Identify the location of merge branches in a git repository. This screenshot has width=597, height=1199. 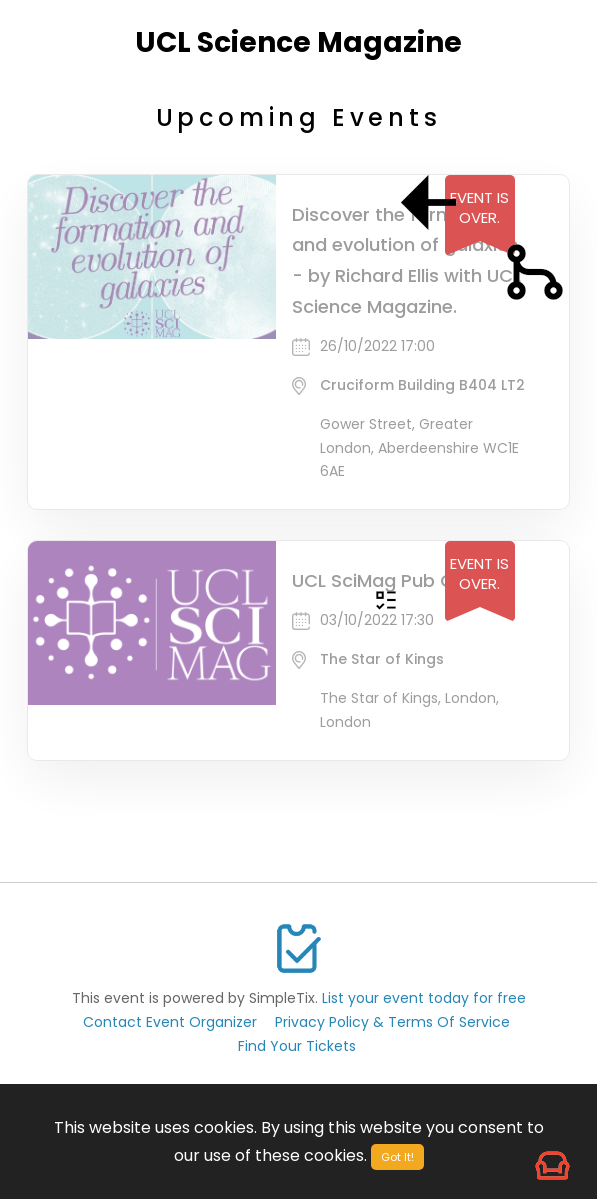
(535, 272).